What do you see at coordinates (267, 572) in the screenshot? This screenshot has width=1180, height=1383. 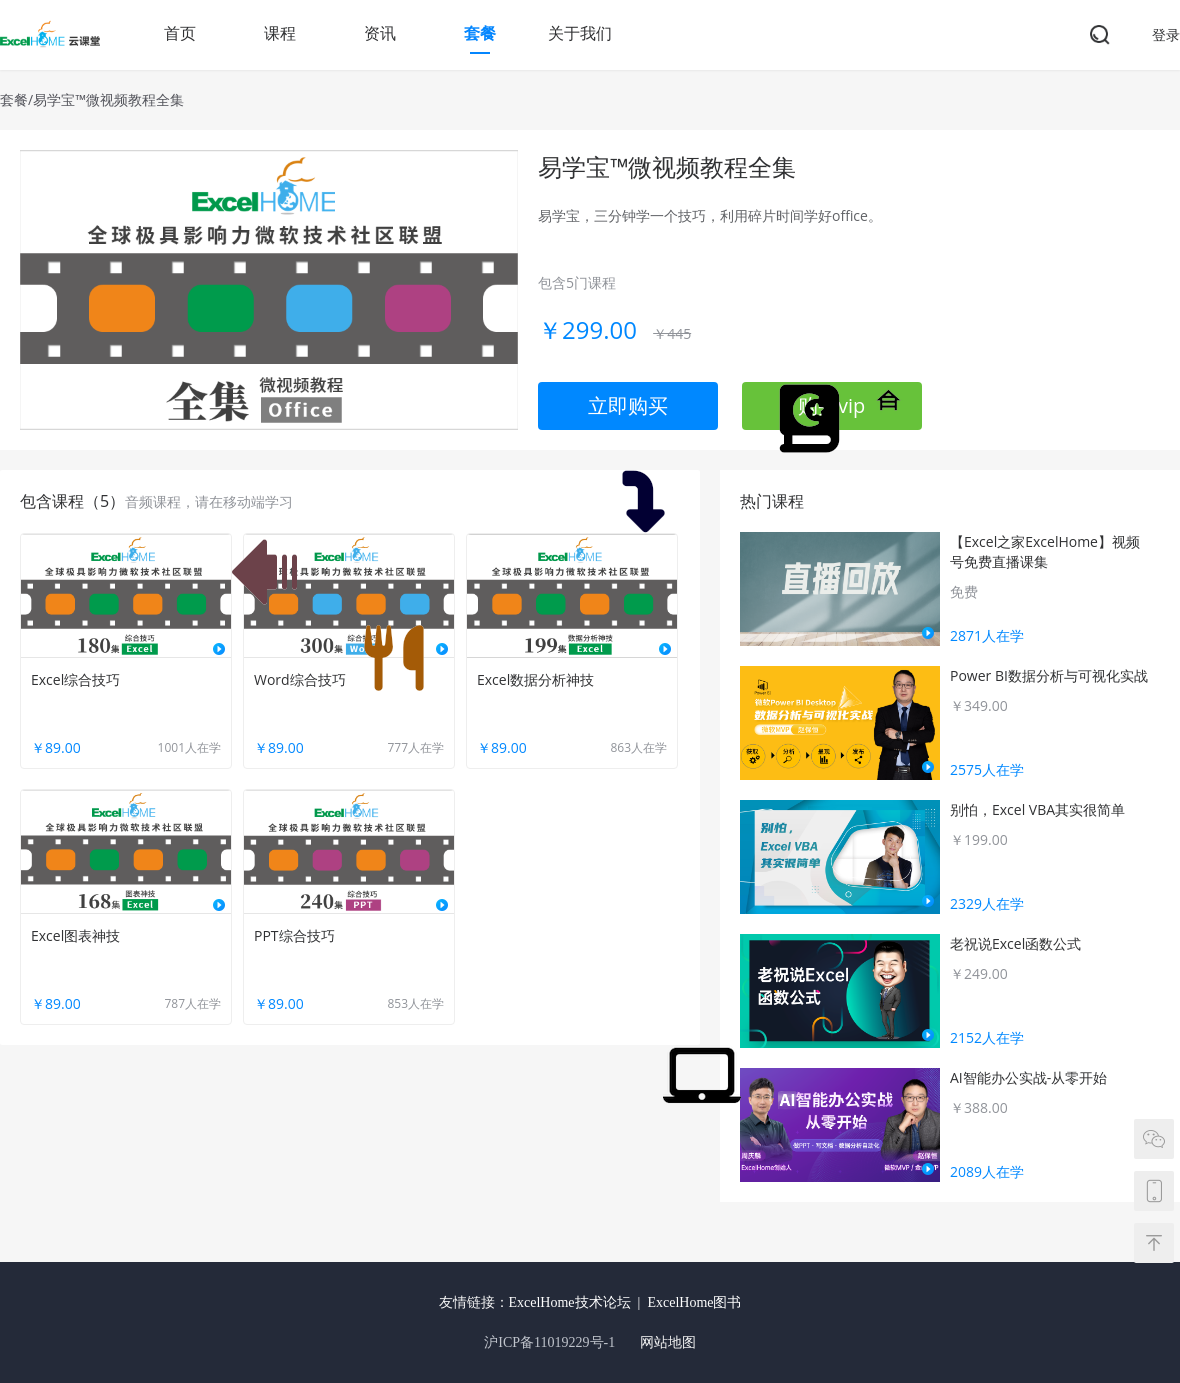 I see `go back multiple steps` at bounding box center [267, 572].